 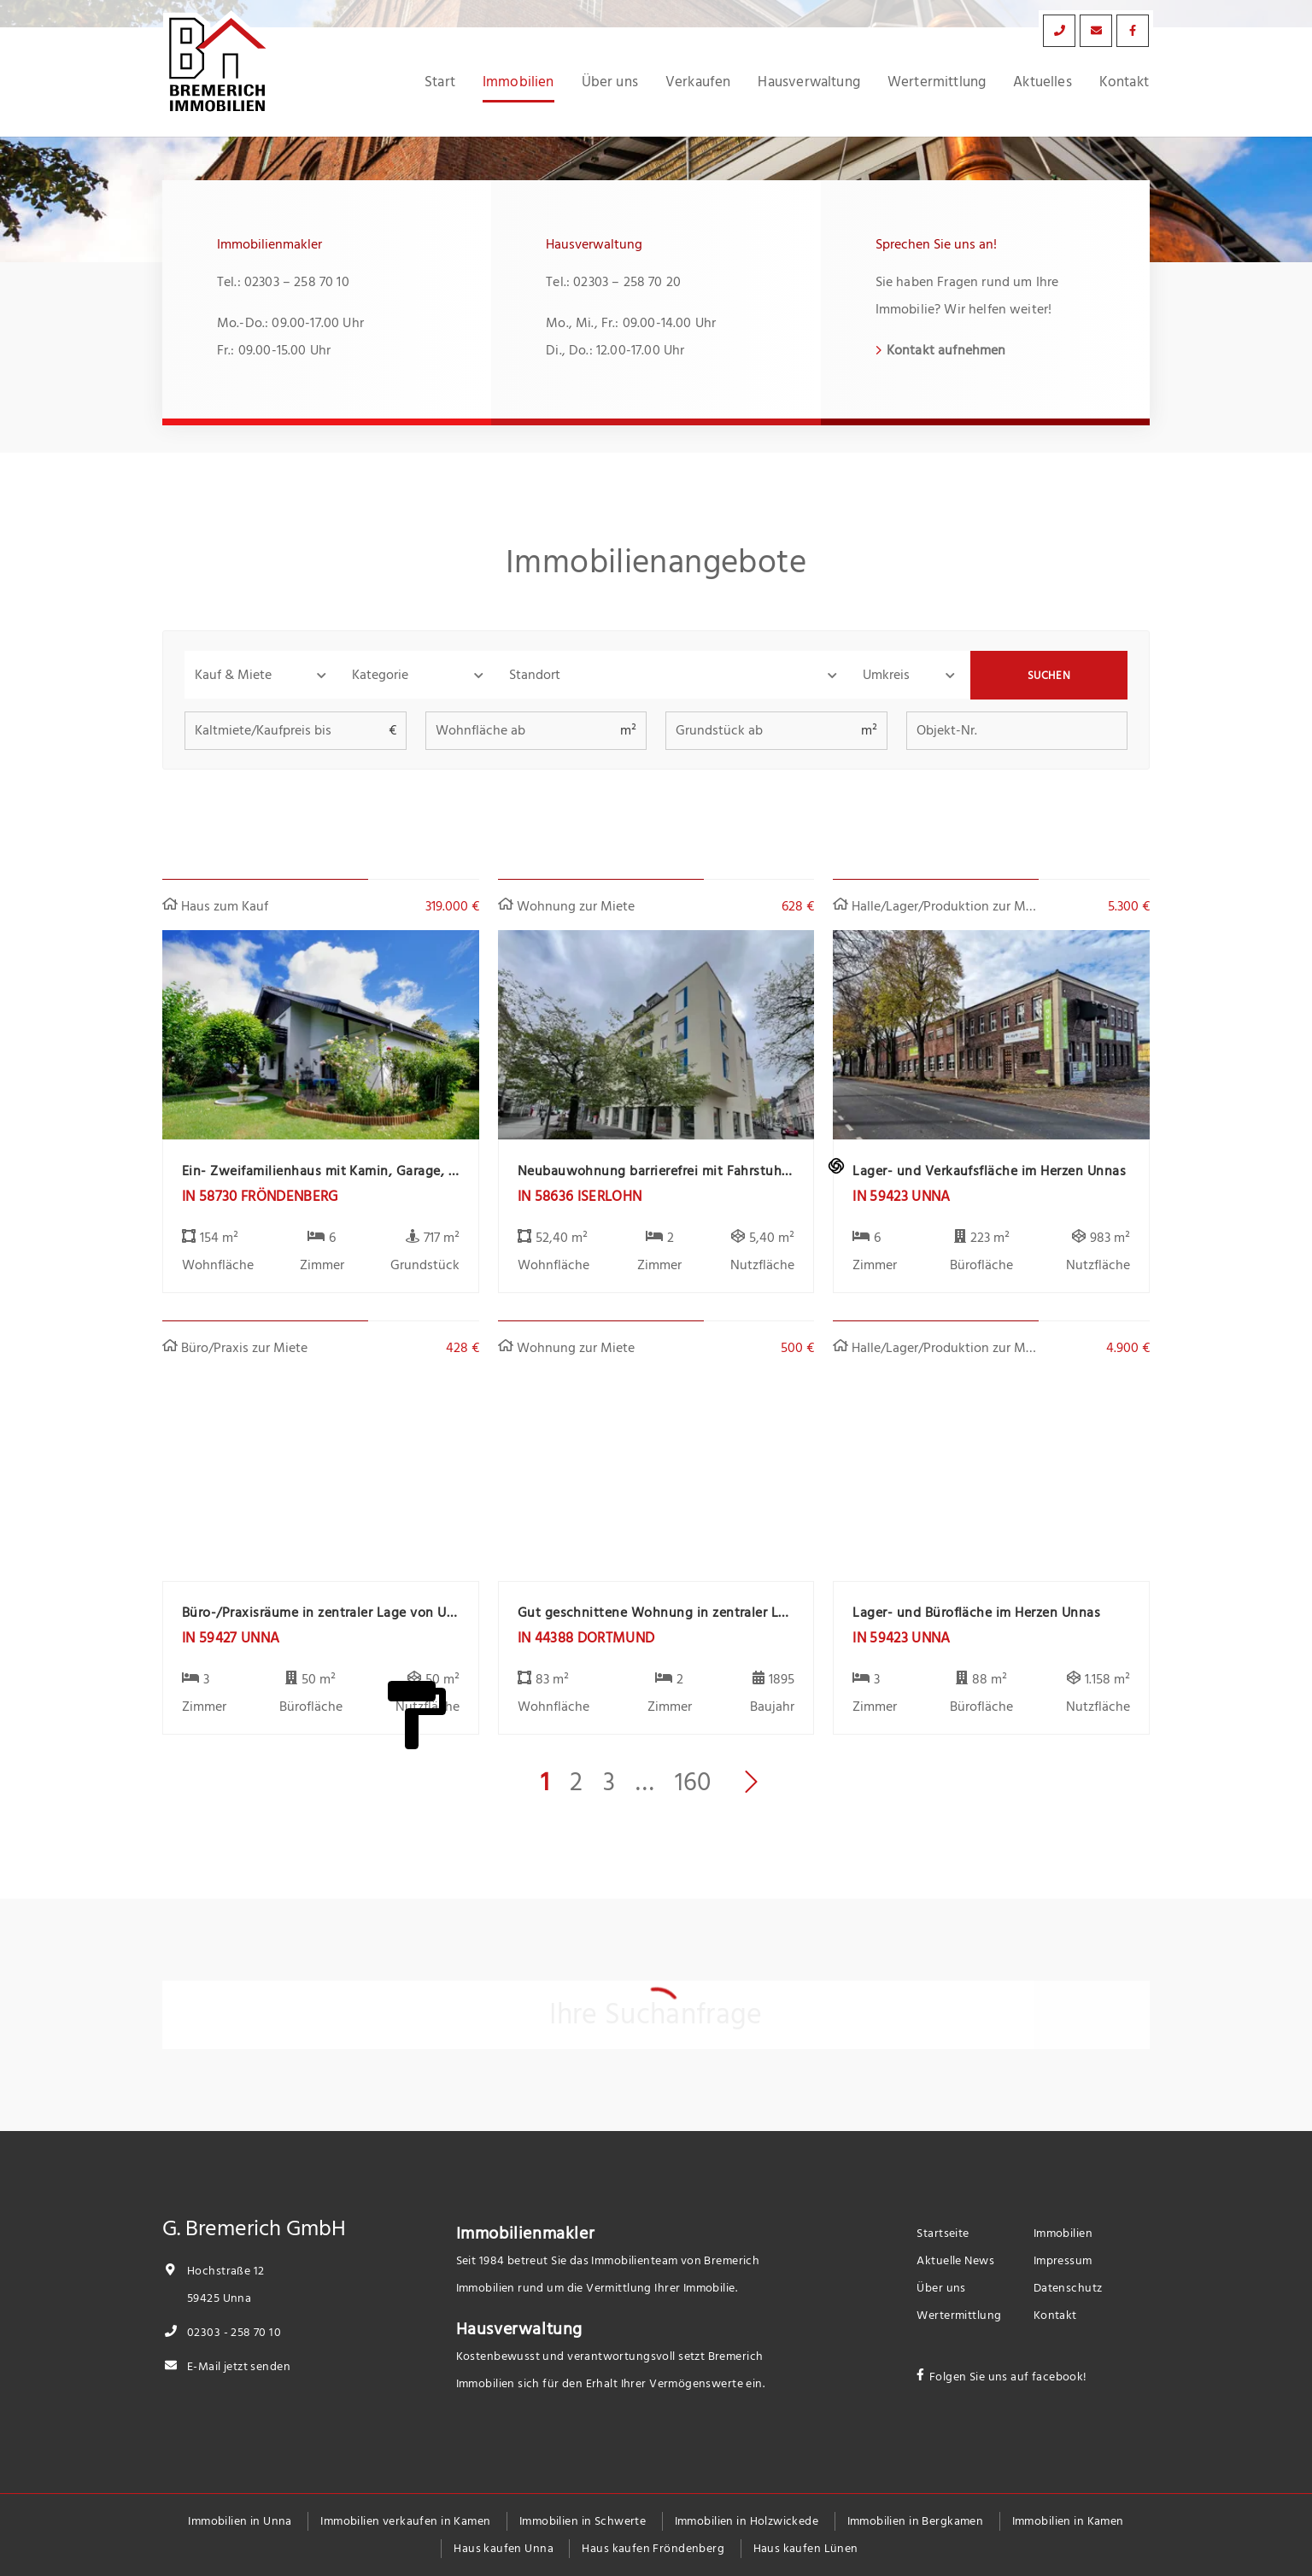 I want to click on open loom video recording app, so click(x=836, y=1166).